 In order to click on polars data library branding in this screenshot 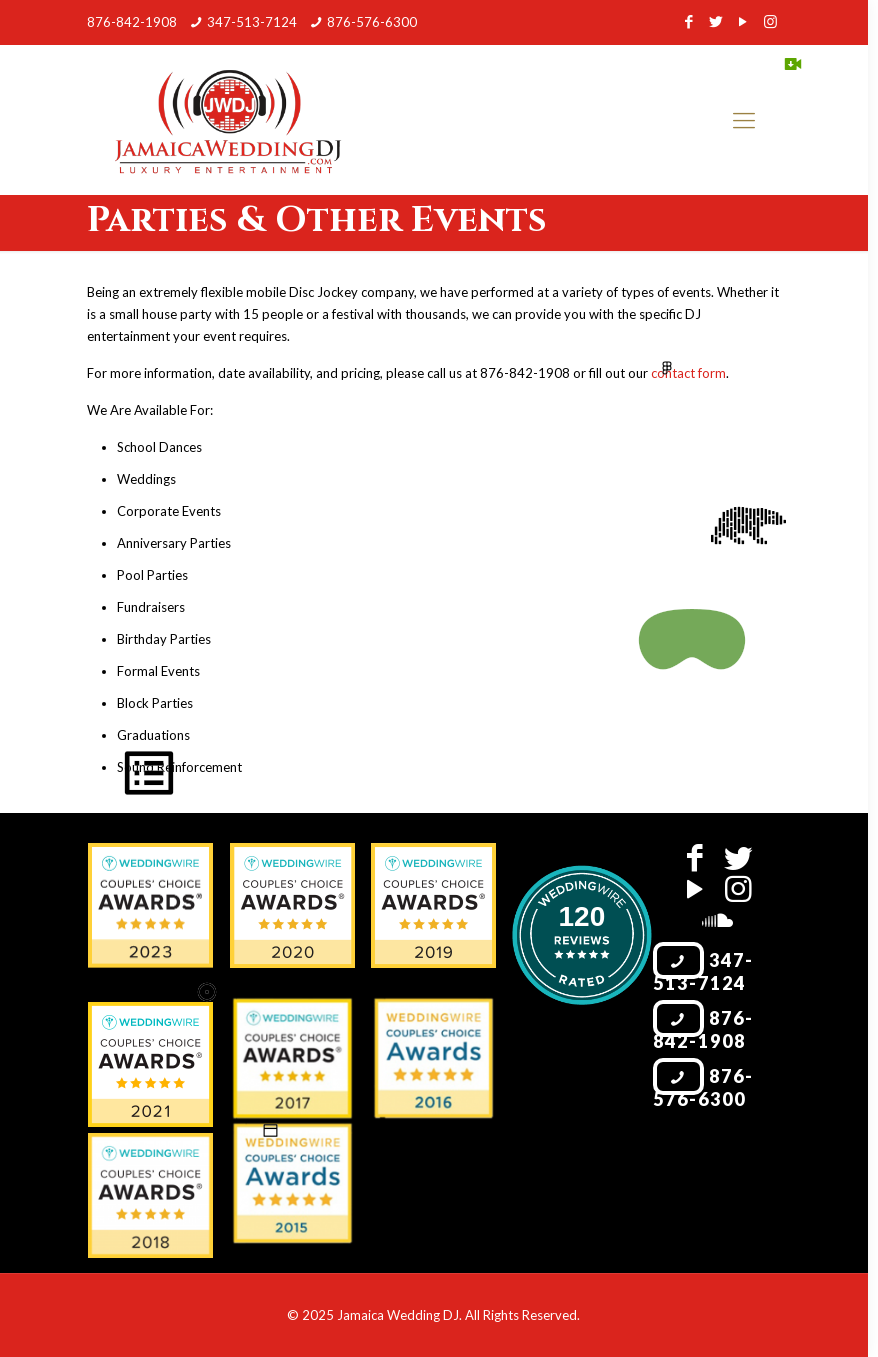, I will do `click(748, 525)`.